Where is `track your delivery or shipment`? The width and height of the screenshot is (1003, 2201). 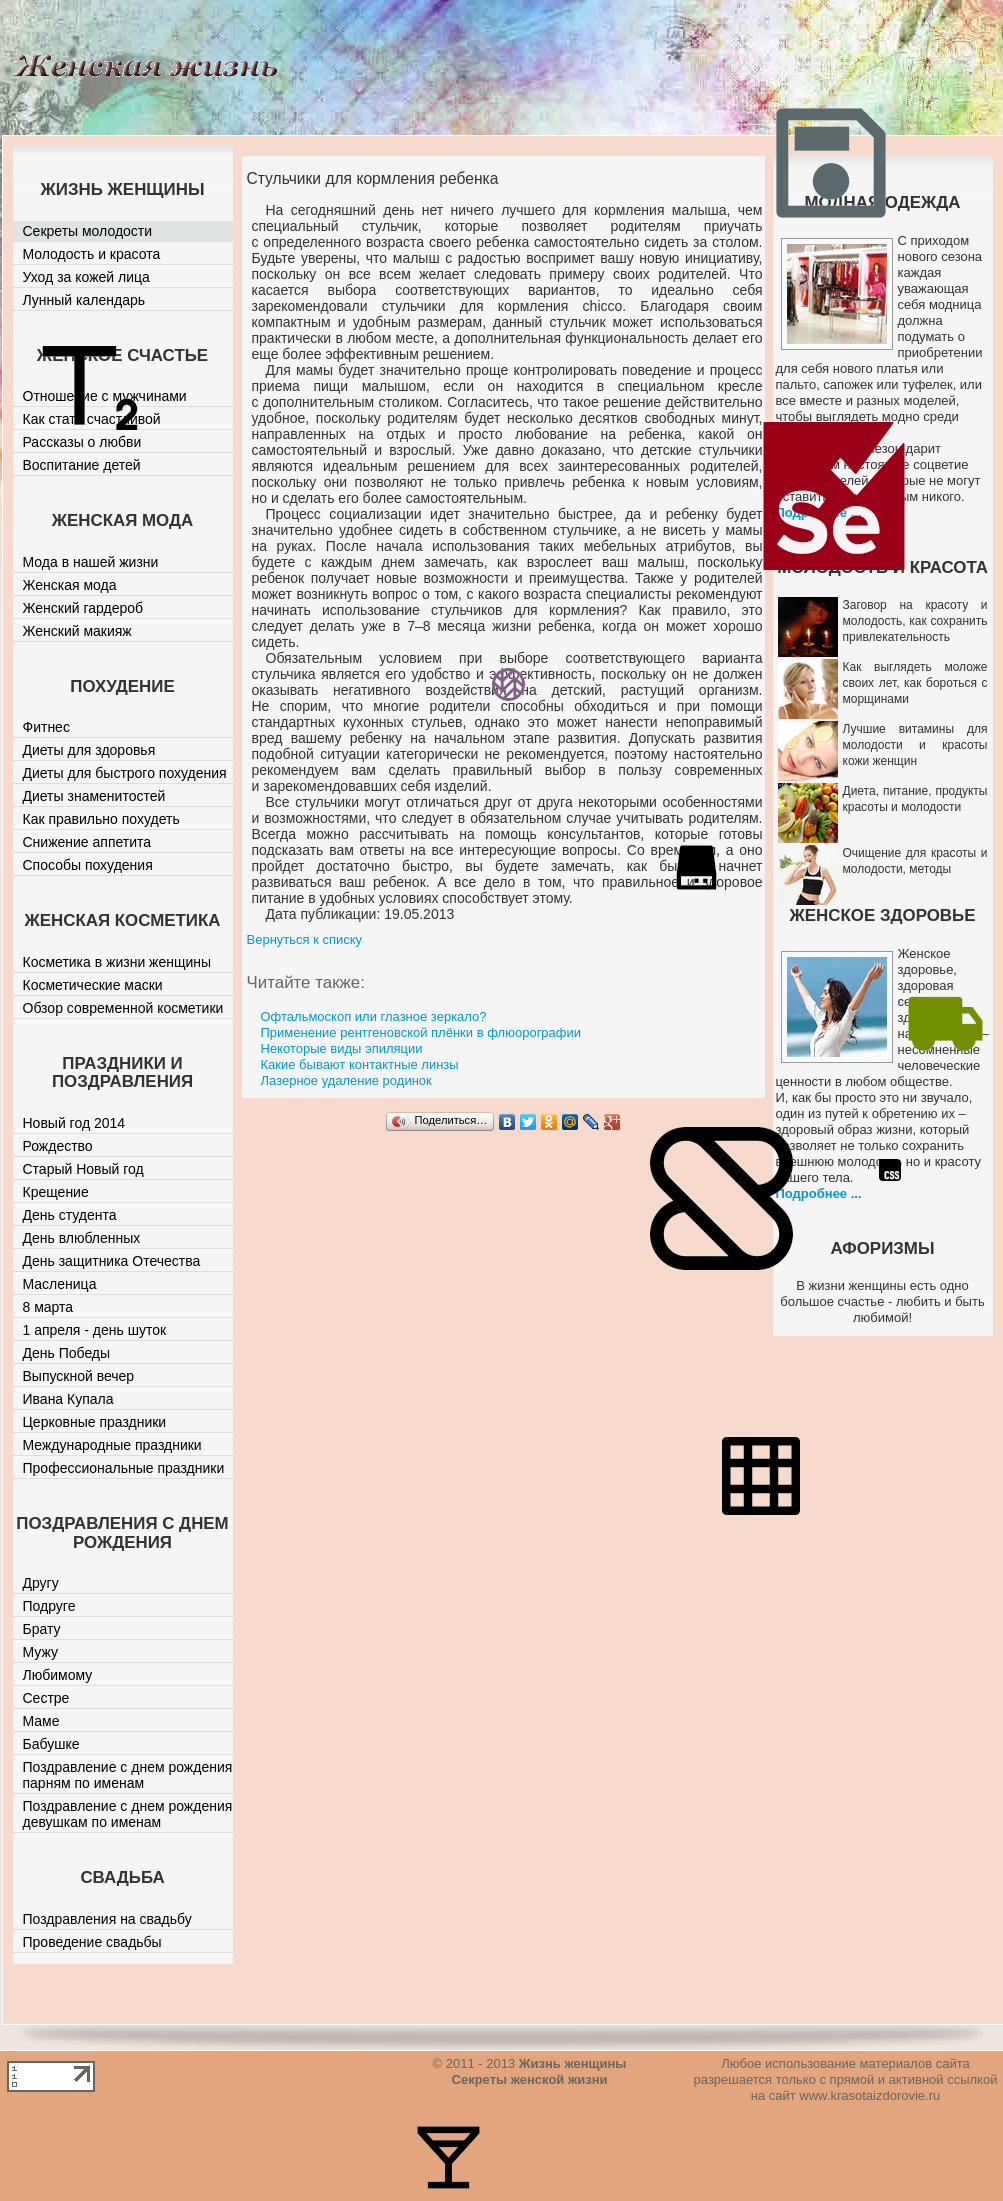 track your delivery or shipment is located at coordinates (945, 1020).